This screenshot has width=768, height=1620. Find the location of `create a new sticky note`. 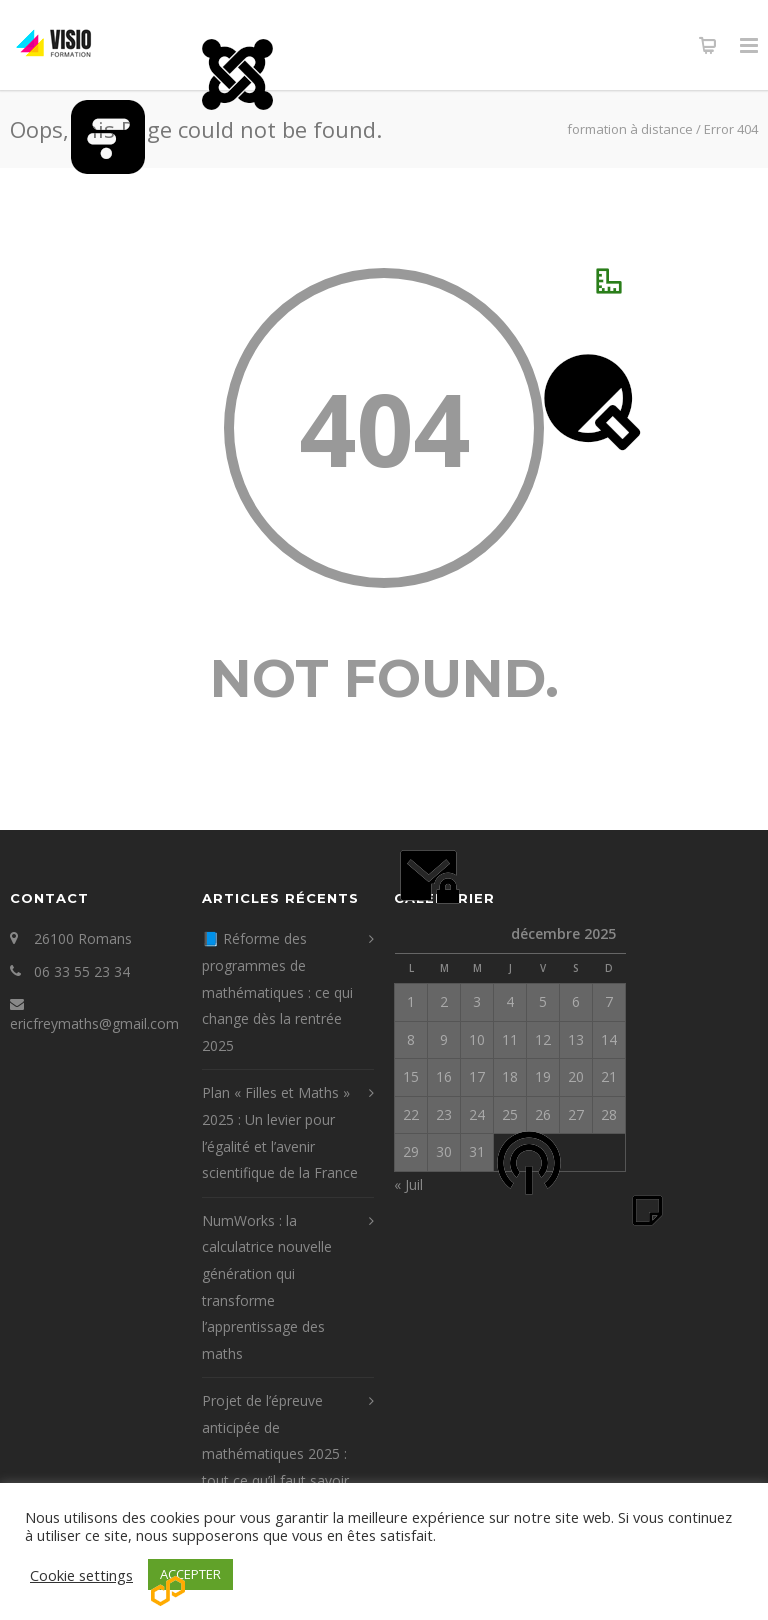

create a new sticky note is located at coordinates (647, 1210).